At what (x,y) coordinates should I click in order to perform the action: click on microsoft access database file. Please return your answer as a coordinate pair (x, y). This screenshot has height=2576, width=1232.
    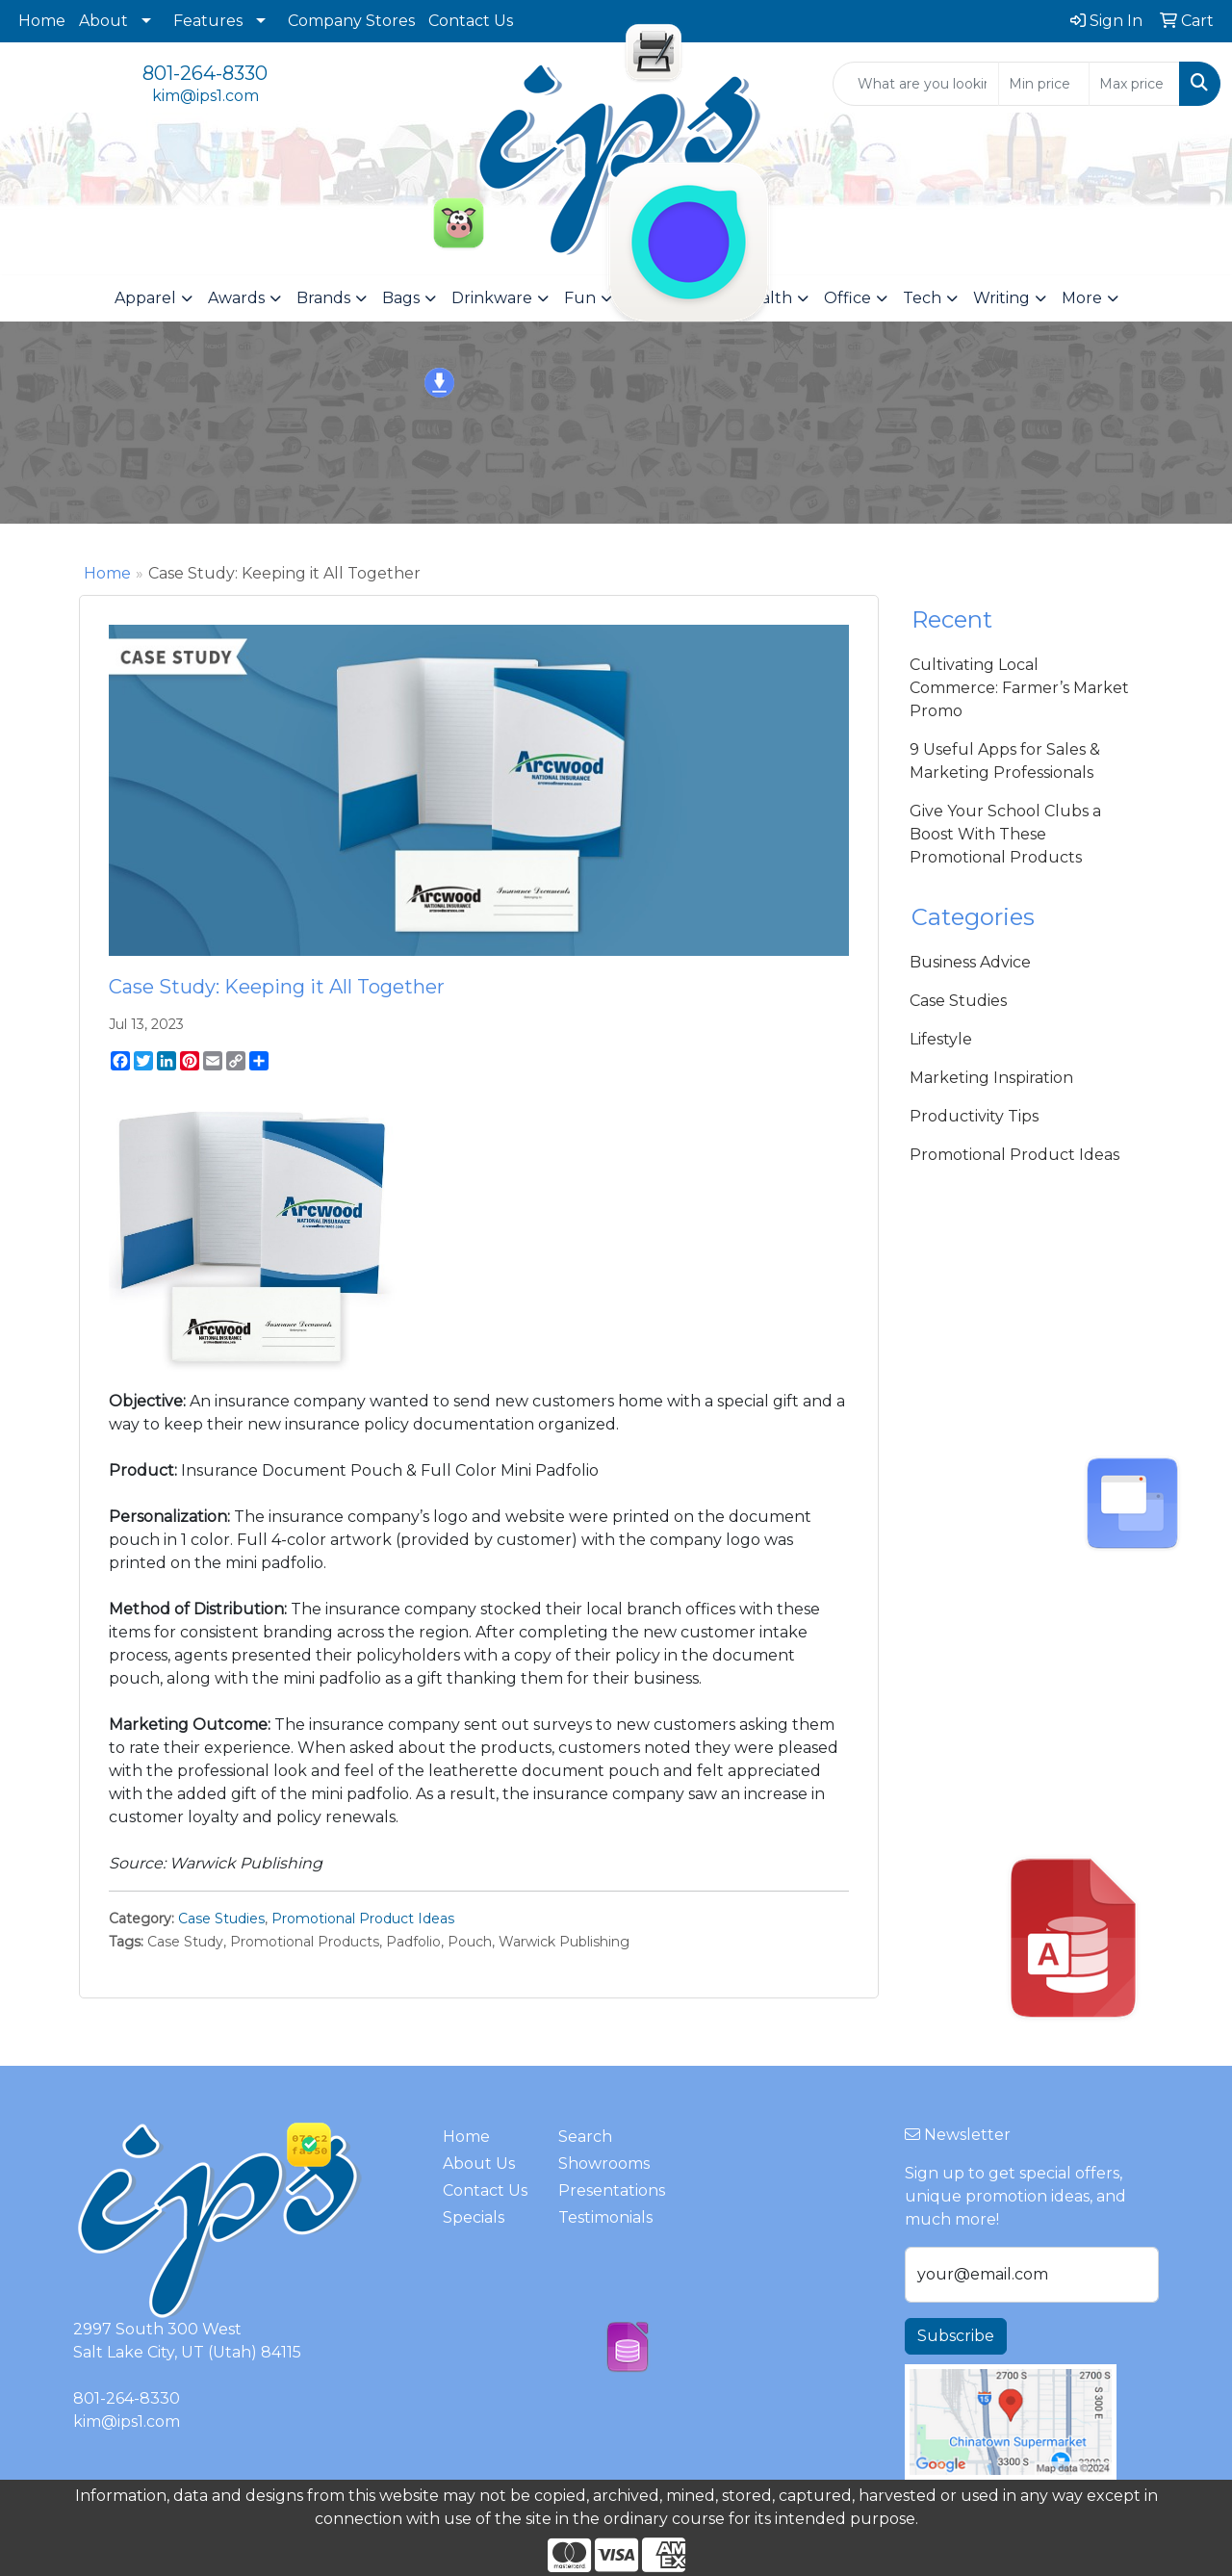
    Looking at the image, I should click on (1073, 1938).